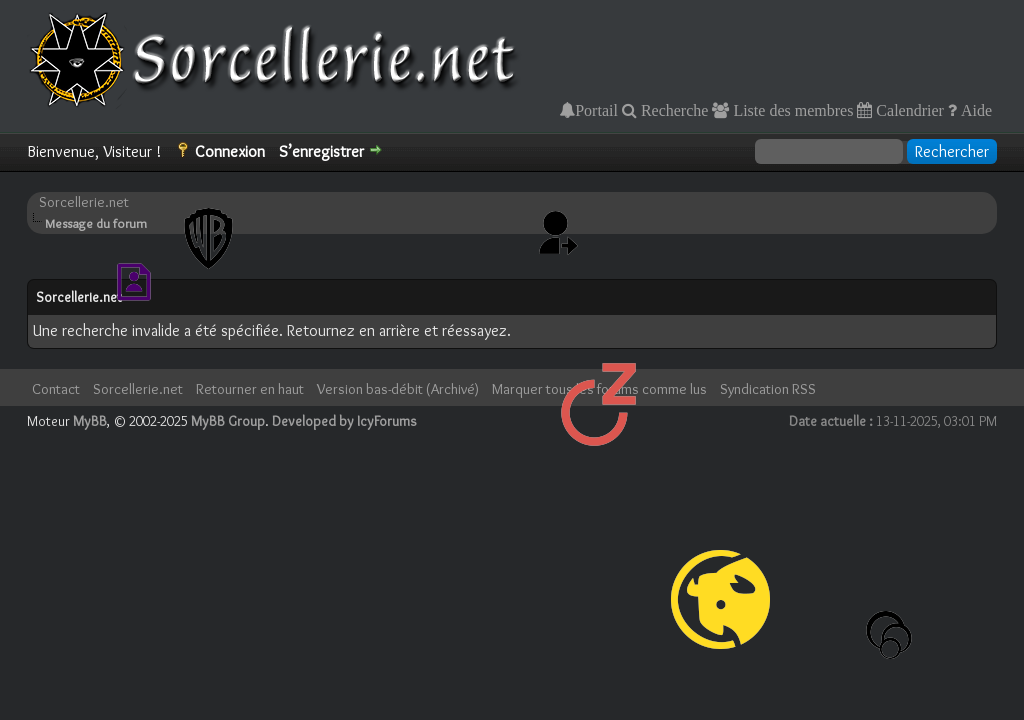  I want to click on warner bros. official logo, so click(208, 238).